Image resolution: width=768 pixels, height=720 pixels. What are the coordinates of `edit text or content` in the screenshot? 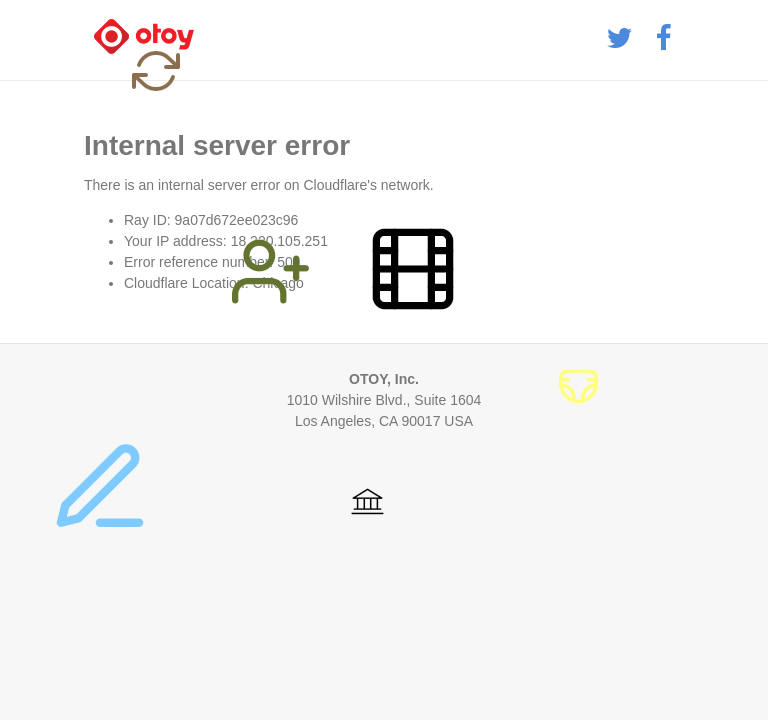 It's located at (100, 488).